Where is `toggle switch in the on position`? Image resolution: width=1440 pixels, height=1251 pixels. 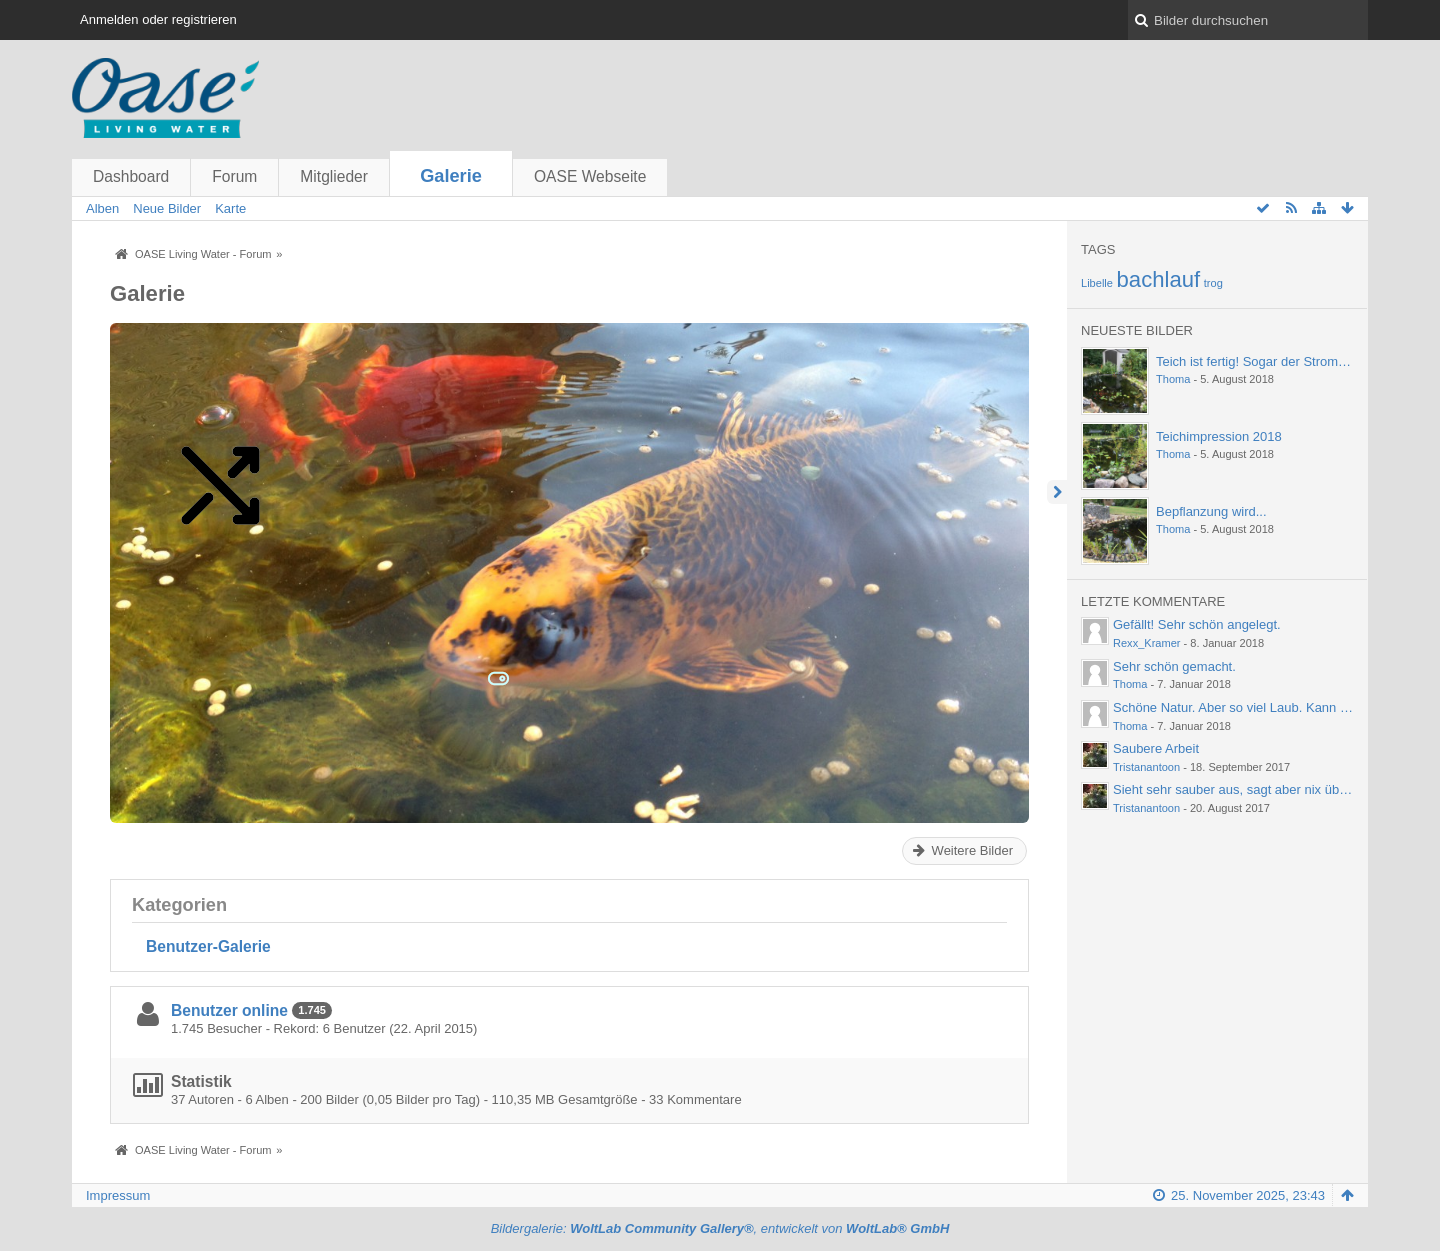 toggle switch in the on position is located at coordinates (498, 678).